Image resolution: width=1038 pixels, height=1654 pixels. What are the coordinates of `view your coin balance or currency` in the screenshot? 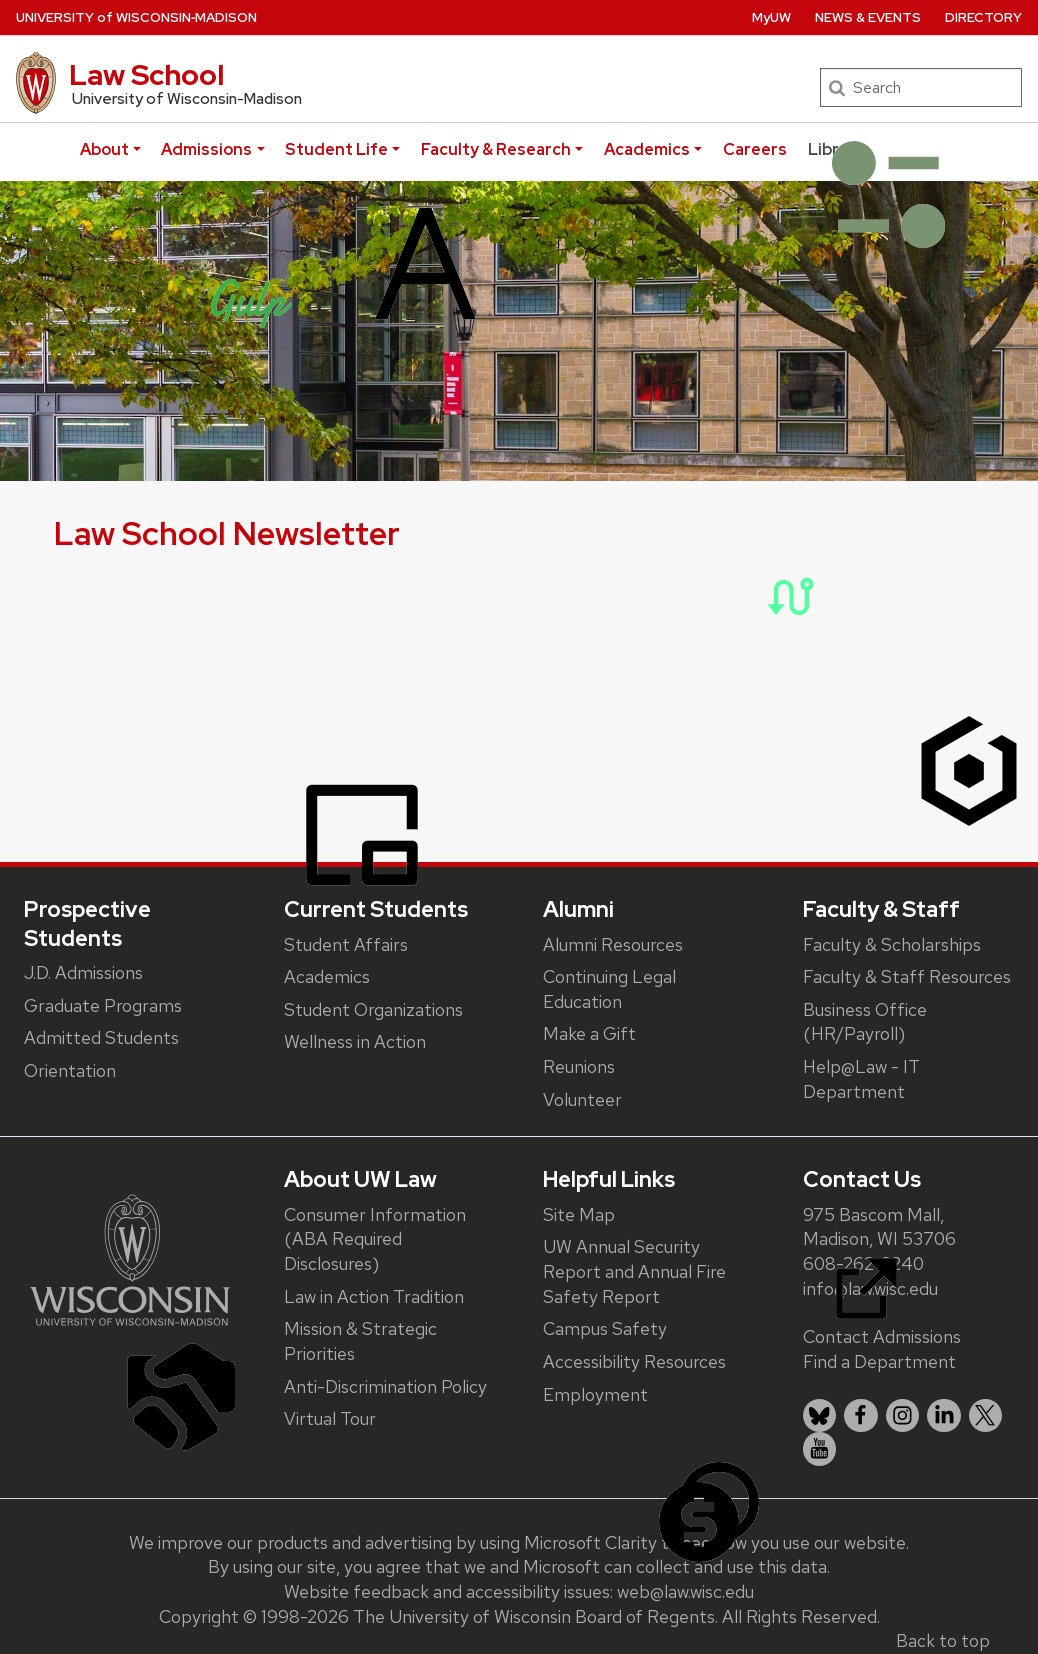 It's located at (709, 1512).